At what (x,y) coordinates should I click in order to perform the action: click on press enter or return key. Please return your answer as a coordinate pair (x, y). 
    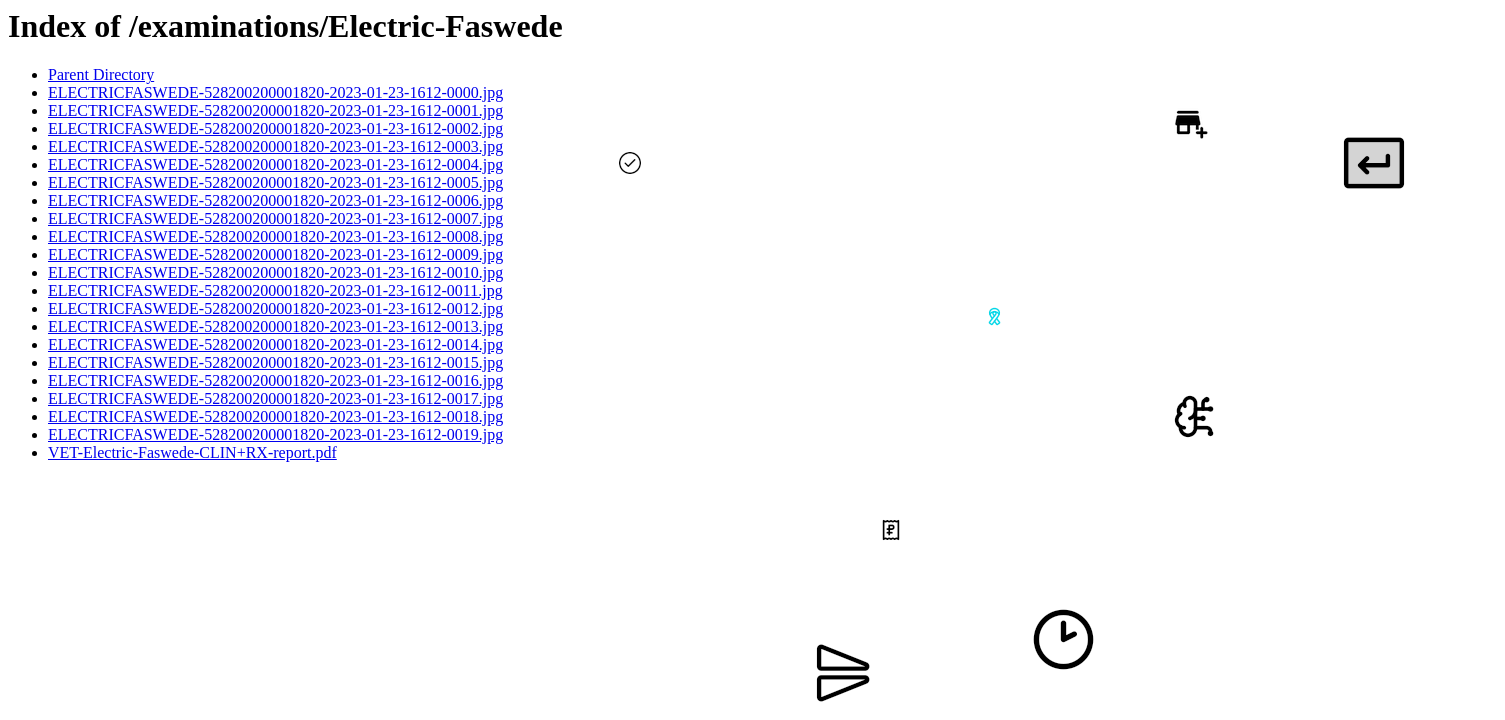
    Looking at the image, I should click on (1374, 163).